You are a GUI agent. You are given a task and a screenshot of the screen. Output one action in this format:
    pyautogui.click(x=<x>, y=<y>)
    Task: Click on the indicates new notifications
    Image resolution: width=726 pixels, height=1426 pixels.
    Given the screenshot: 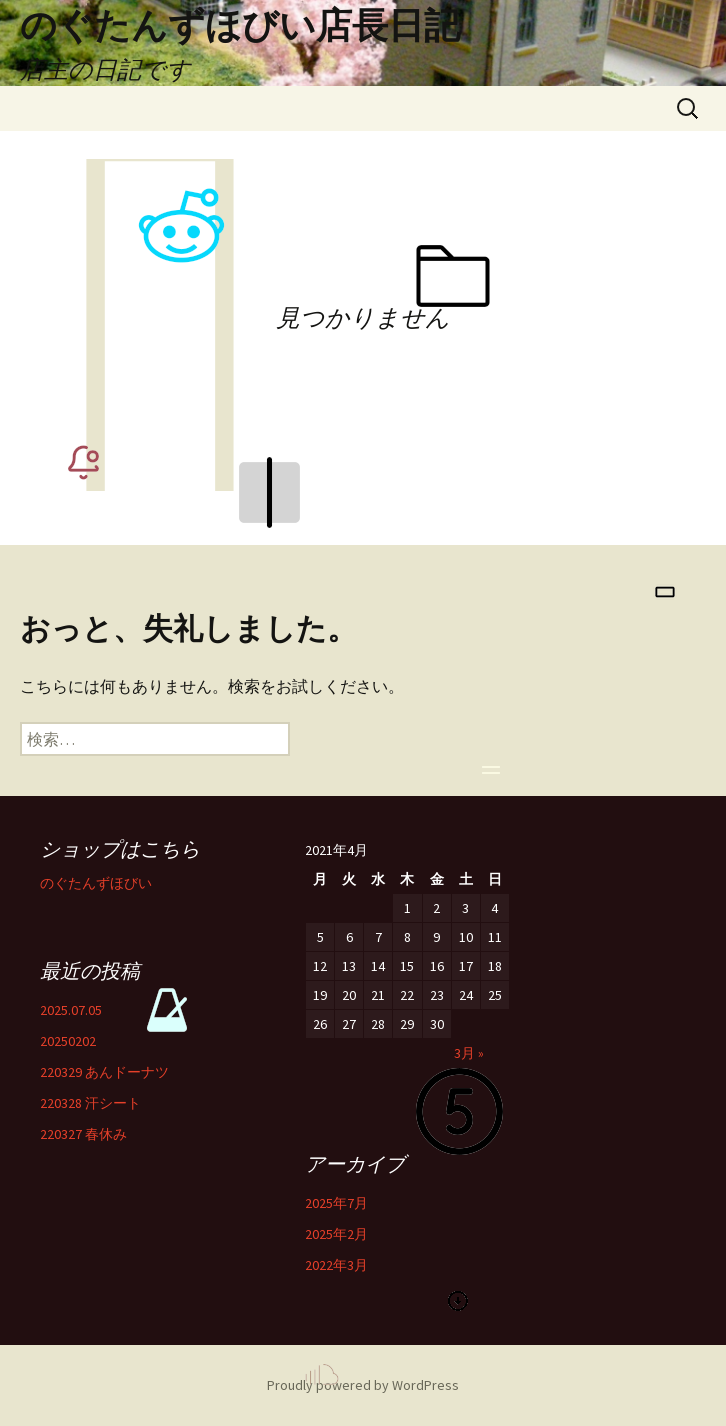 What is the action you would take?
    pyautogui.click(x=83, y=462)
    